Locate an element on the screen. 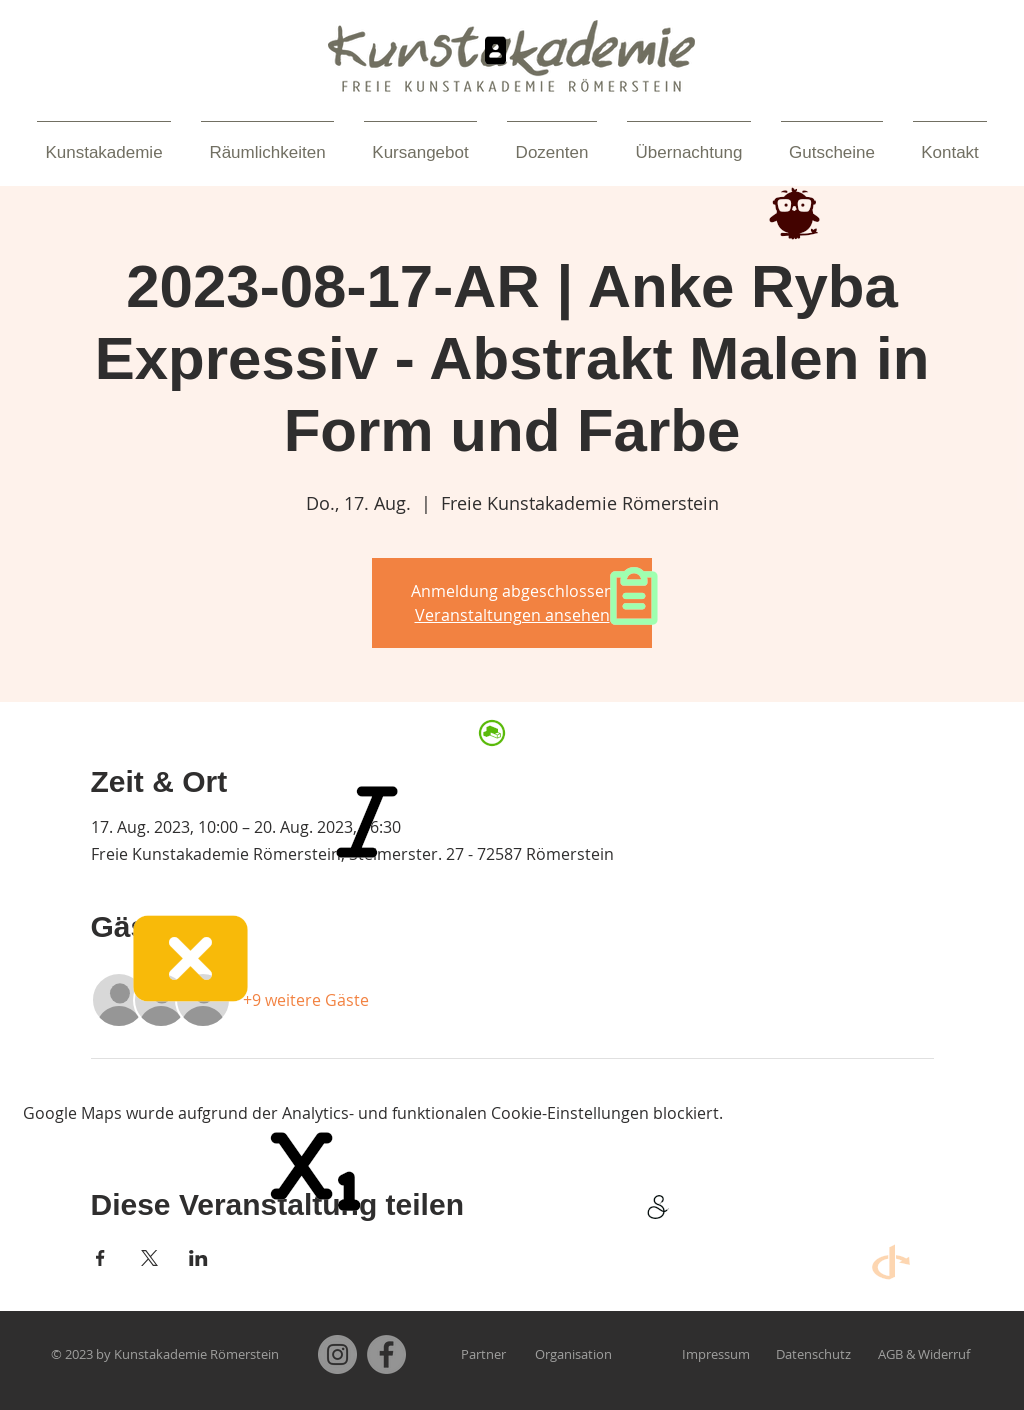 The height and width of the screenshot is (1410, 1024). earlybirds brand logo is located at coordinates (794, 213).